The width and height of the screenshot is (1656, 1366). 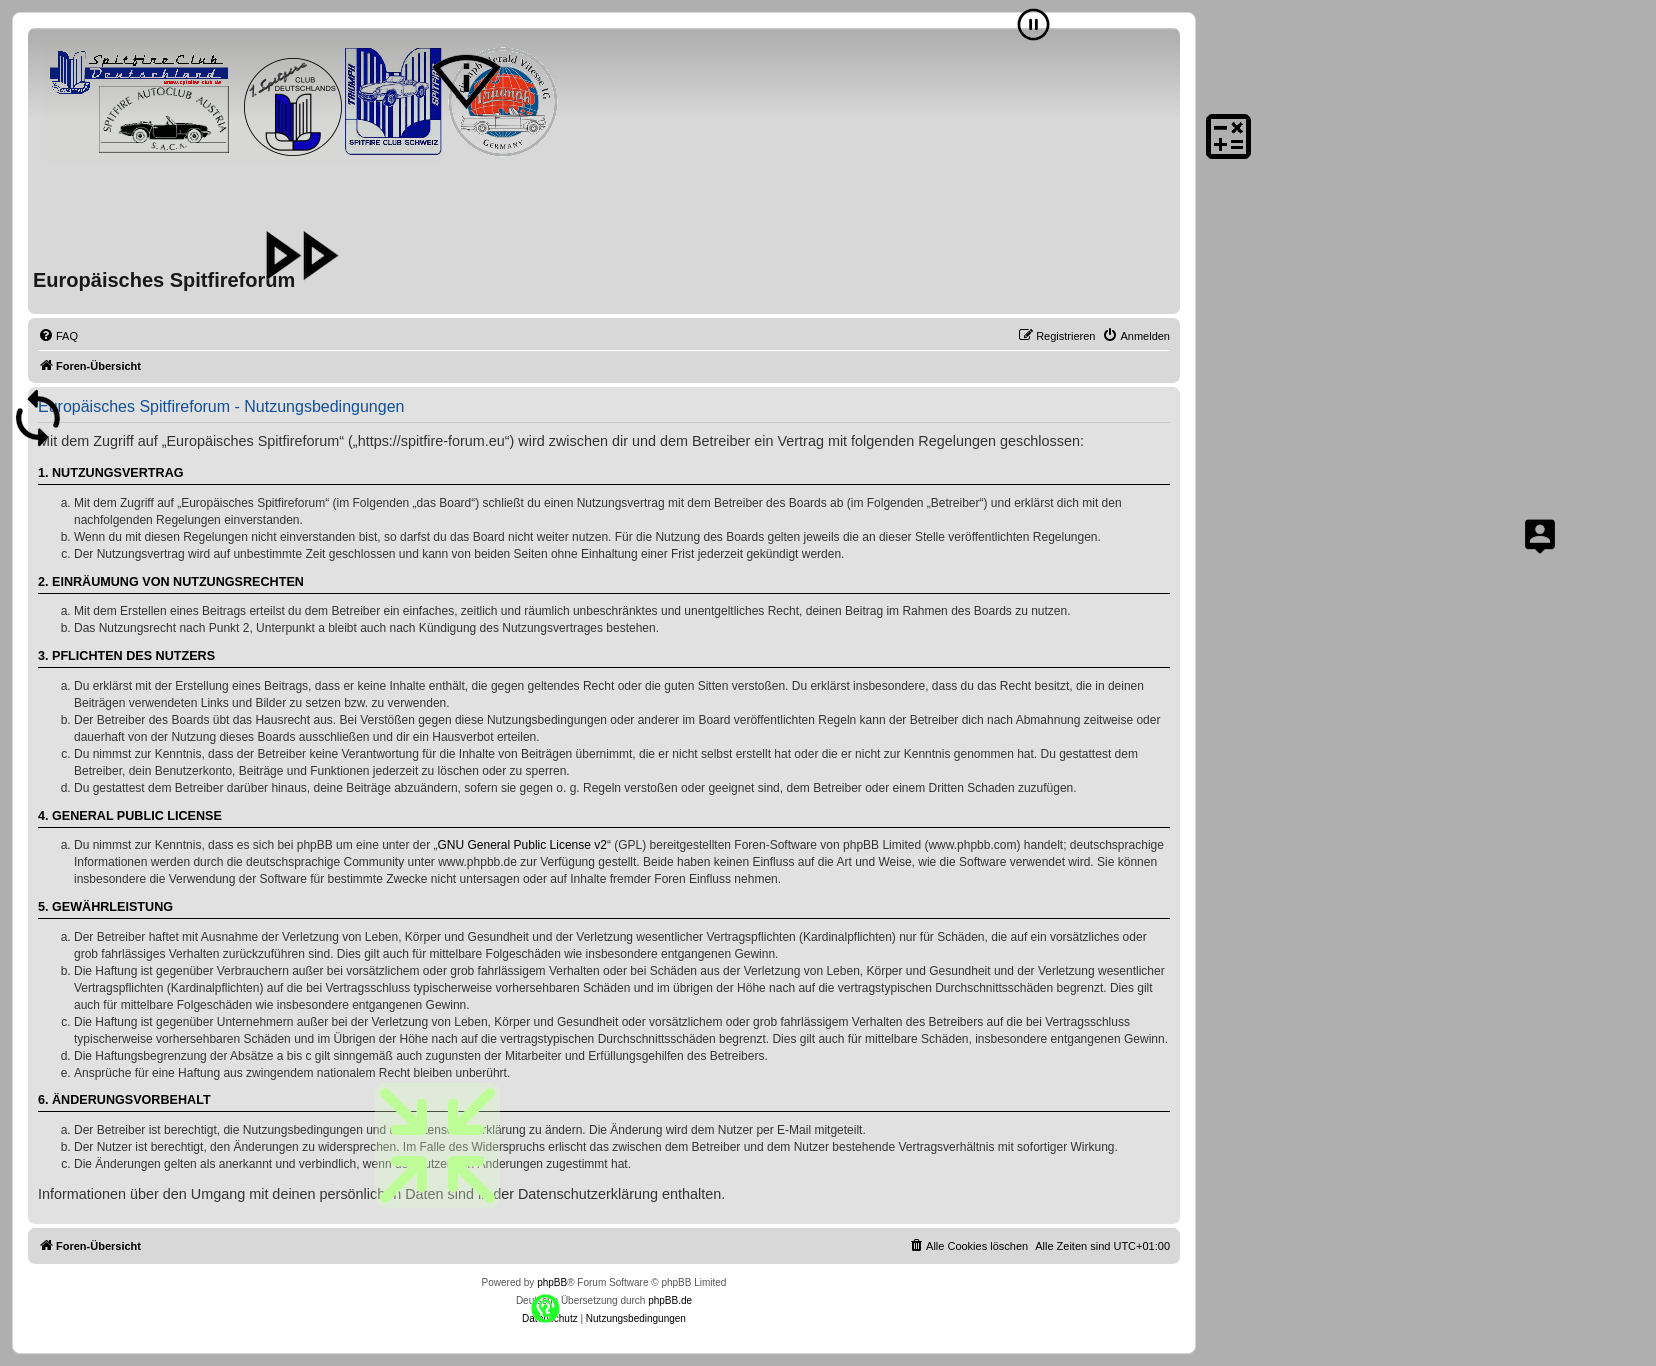 I want to click on pause media playback, so click(x=1033, y=24).